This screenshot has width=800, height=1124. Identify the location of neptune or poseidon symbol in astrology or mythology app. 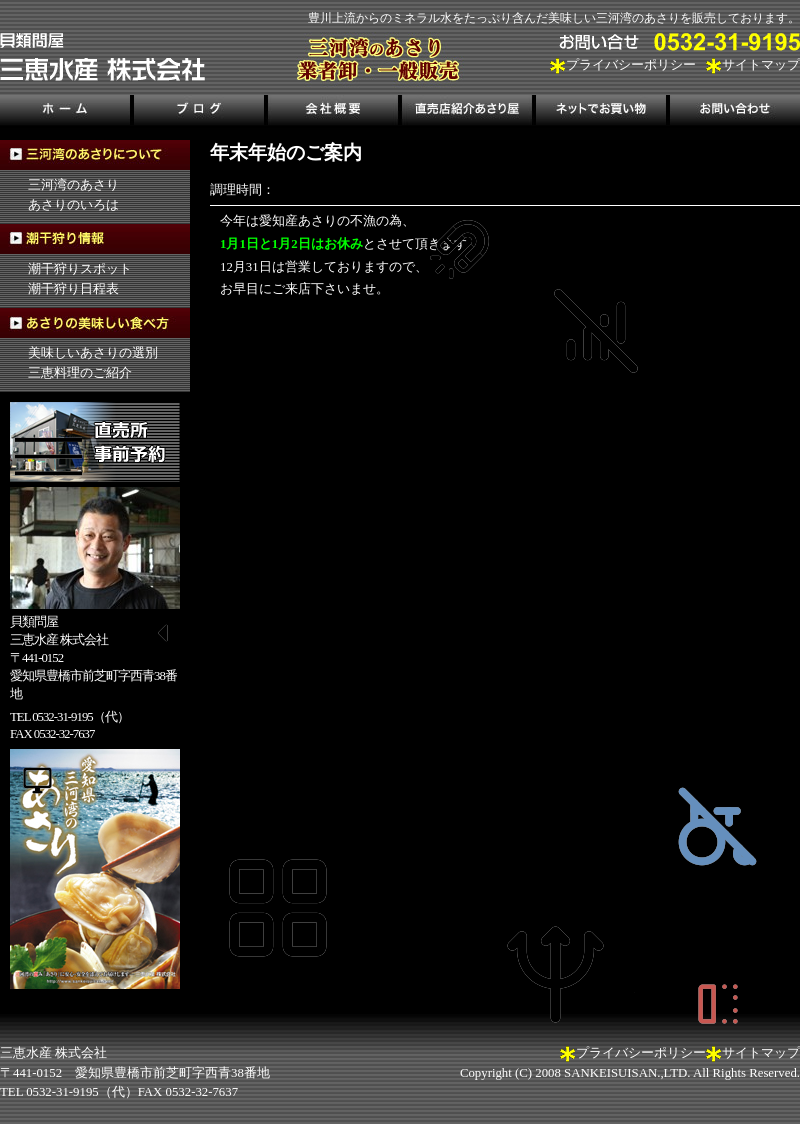
(555, 974).